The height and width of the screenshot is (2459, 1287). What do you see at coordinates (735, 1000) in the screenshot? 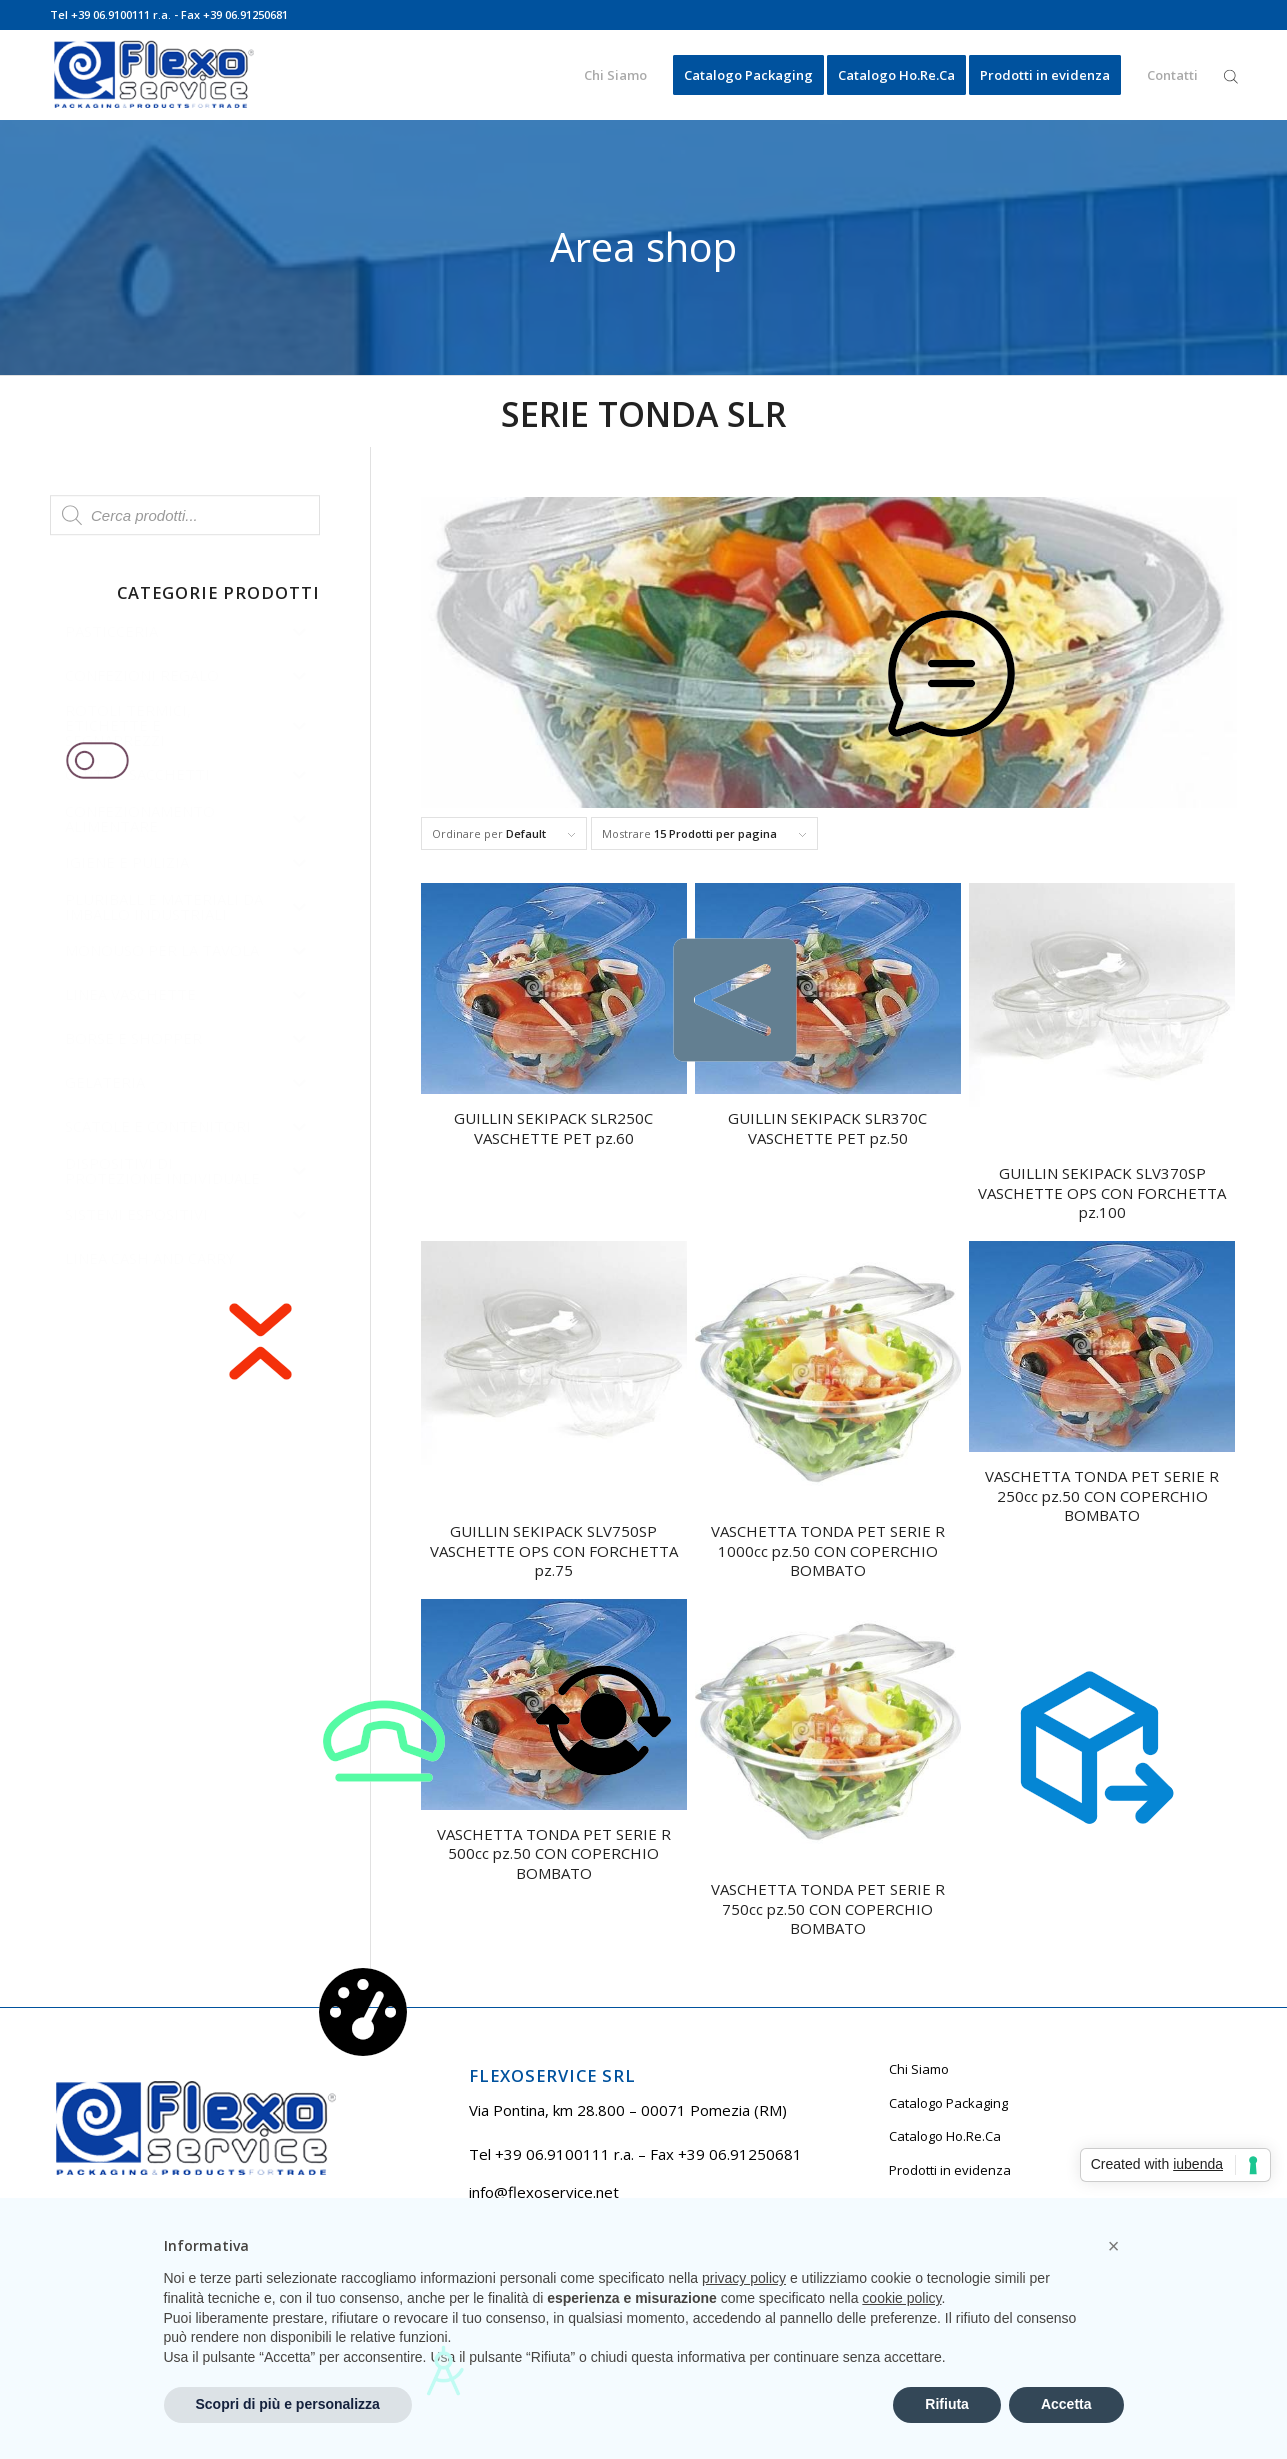
I see `navigate to previous item or page` at bounding box center [735, 1000].